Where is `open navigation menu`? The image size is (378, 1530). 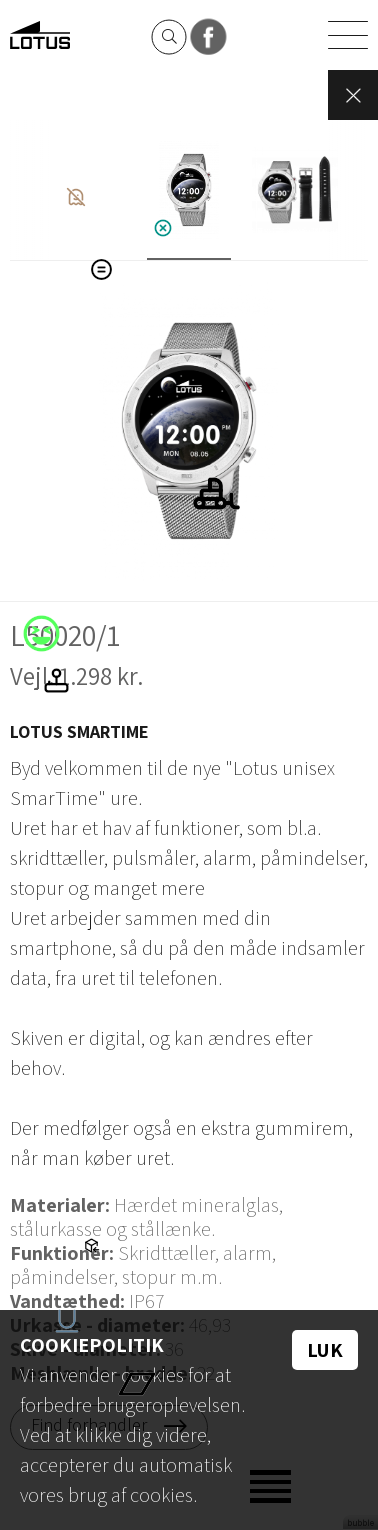 open navigation menu is located at coordinates (270, 1486).